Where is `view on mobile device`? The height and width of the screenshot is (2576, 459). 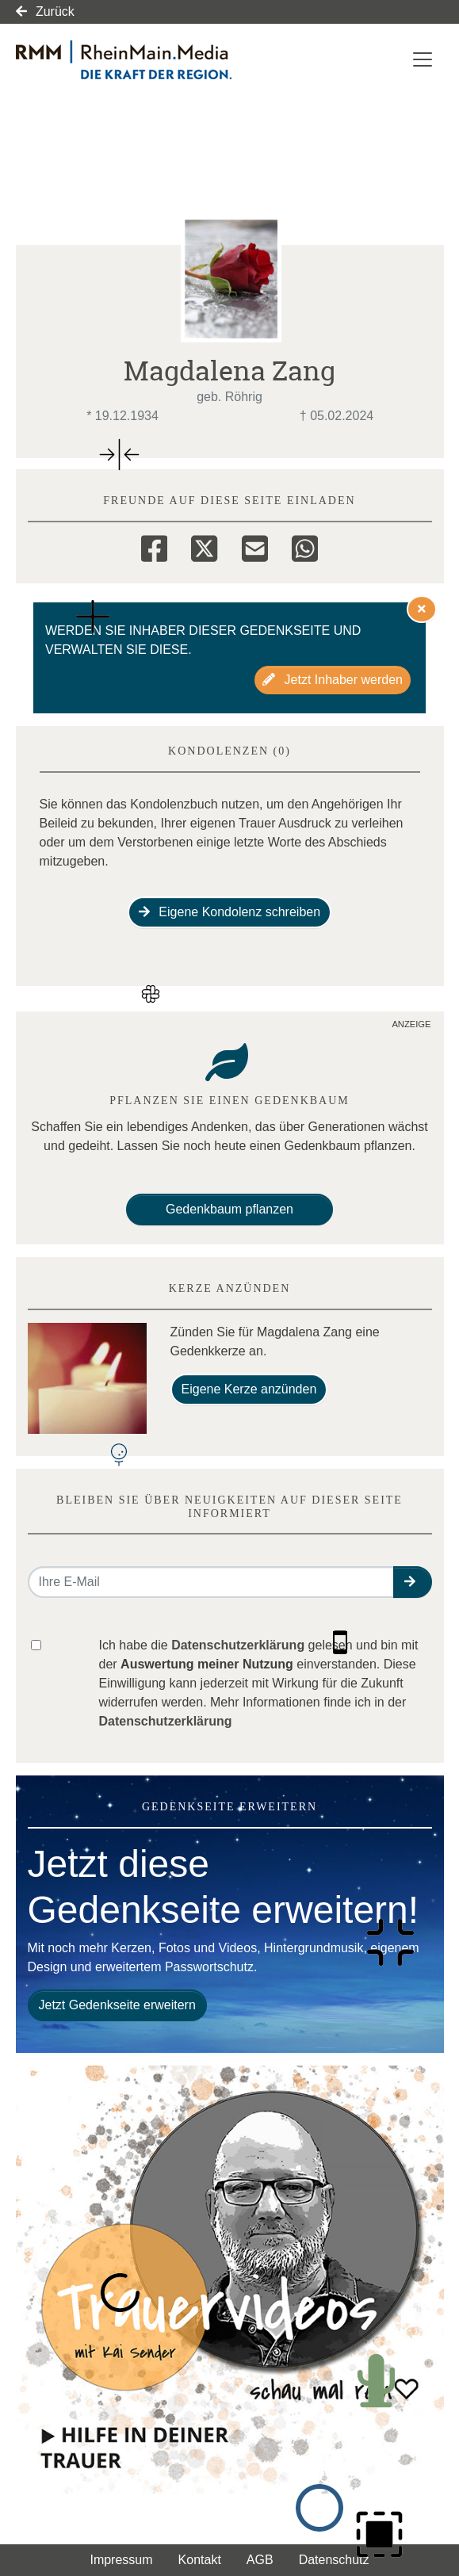 view on mobile device is located at coordinates (340, 1642).